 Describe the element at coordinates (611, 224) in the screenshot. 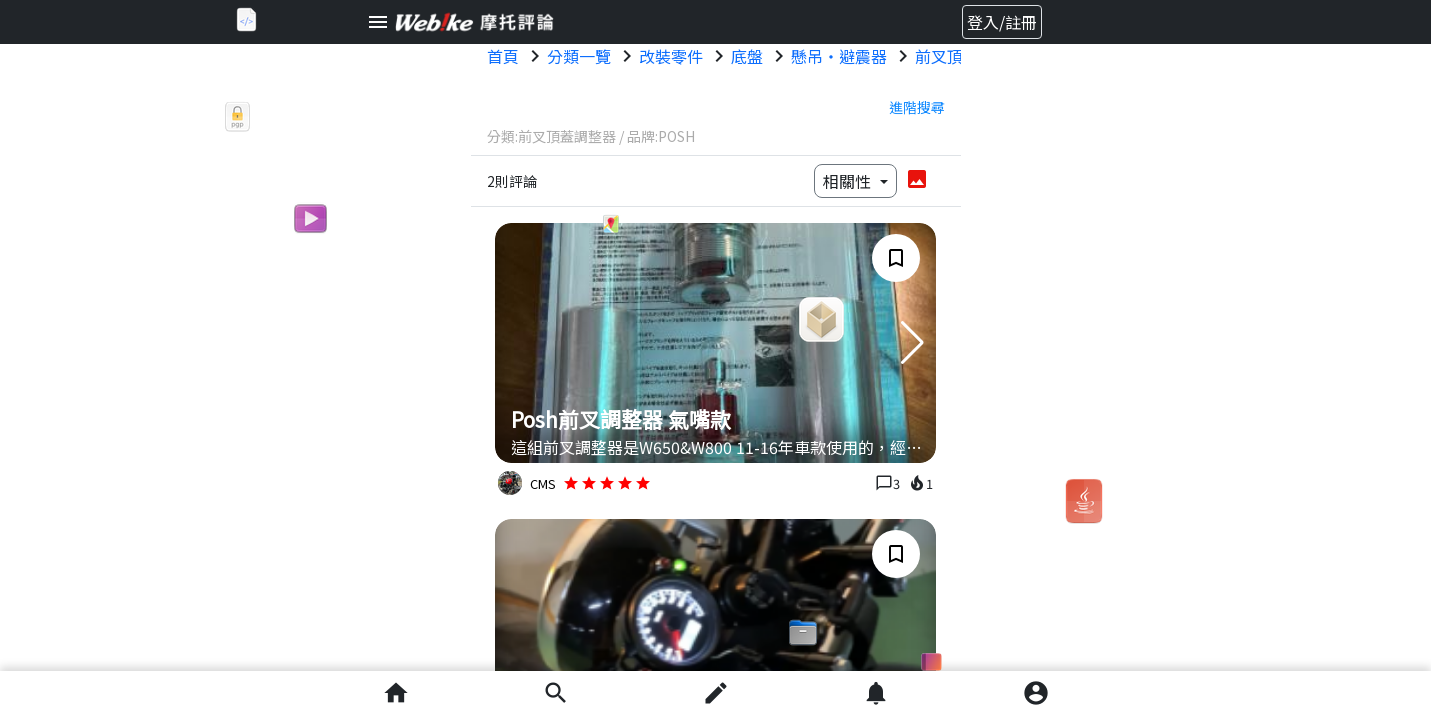

I see `open a google earth location file` at that location.